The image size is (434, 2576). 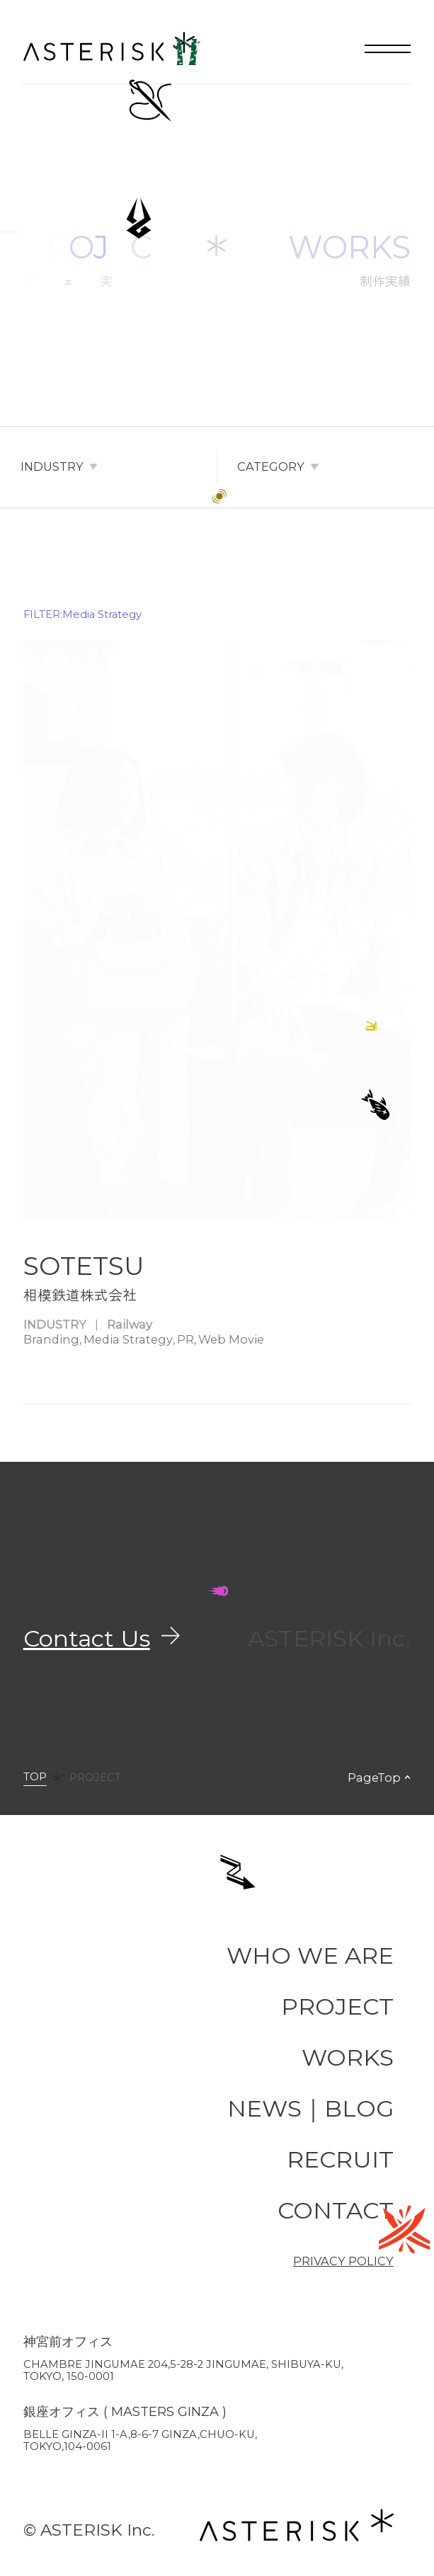 What do you see at coordinates (150, 101) in the screenshot?
I see `access sewing or crafting tools` at bounding box center [150, 101].